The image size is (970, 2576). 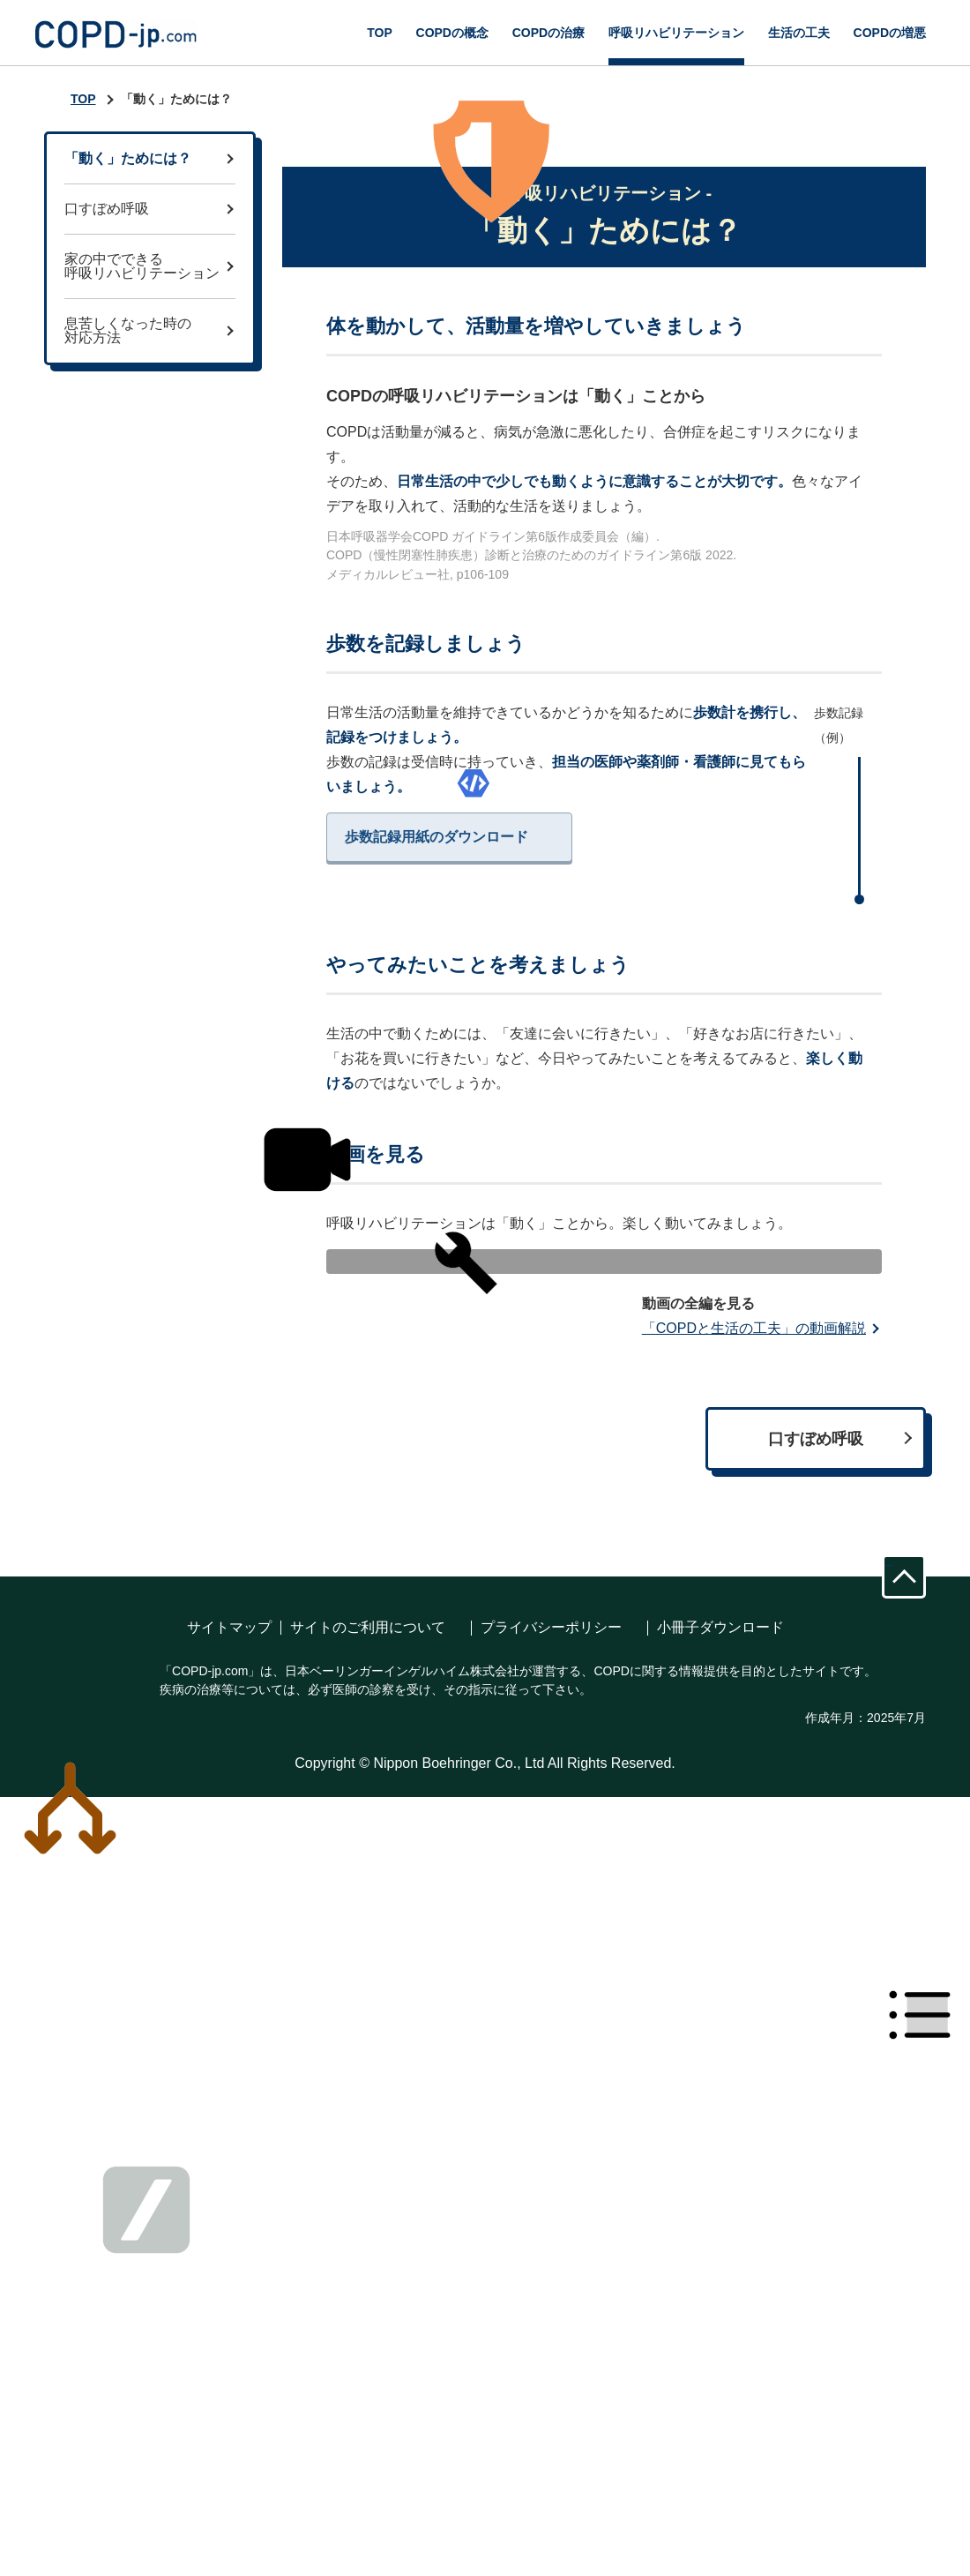 What do you see at coordinates (70, 1811) in the screenshot?
I see `split content into multiple paths` at bounding box center [70, 1811].